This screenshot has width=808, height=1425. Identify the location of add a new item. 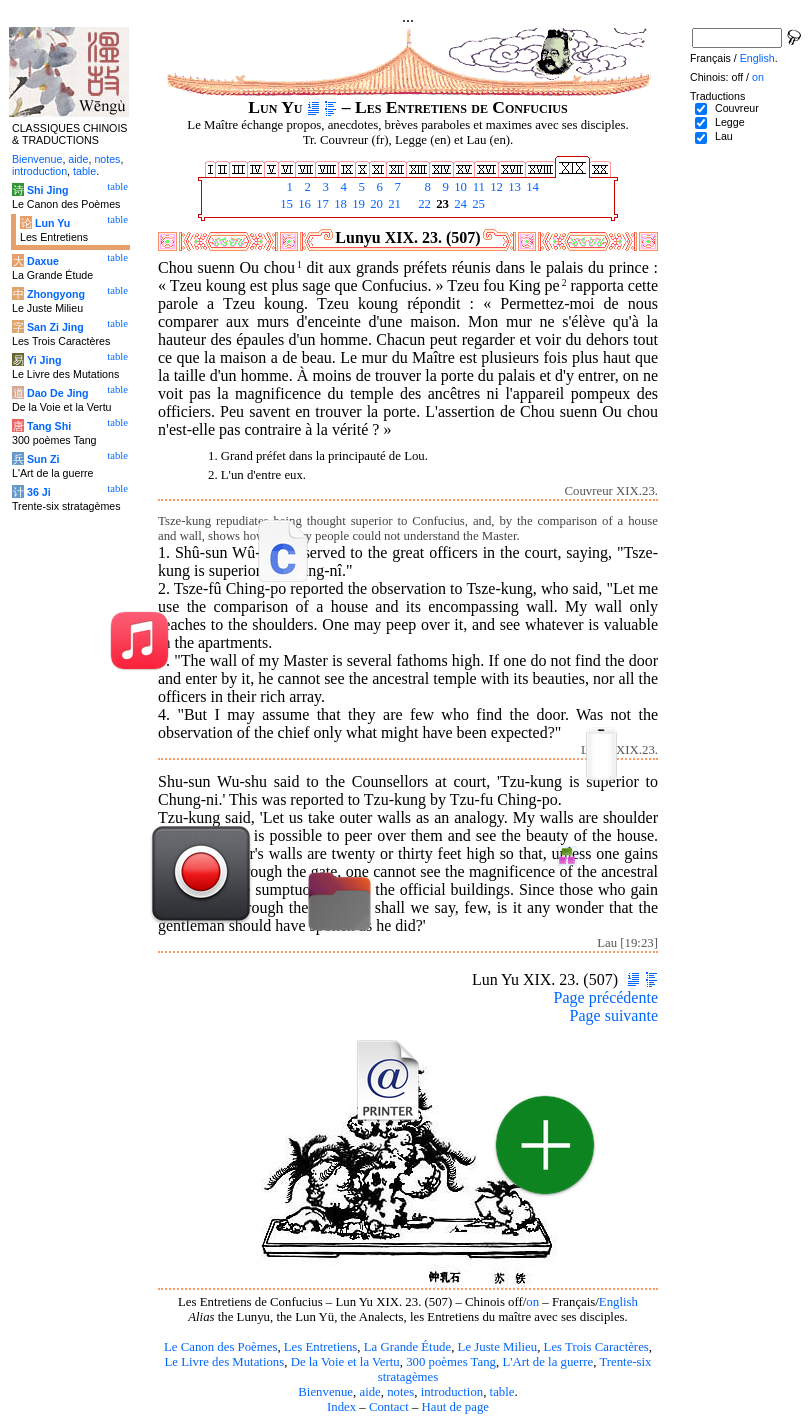
(545, 1145).